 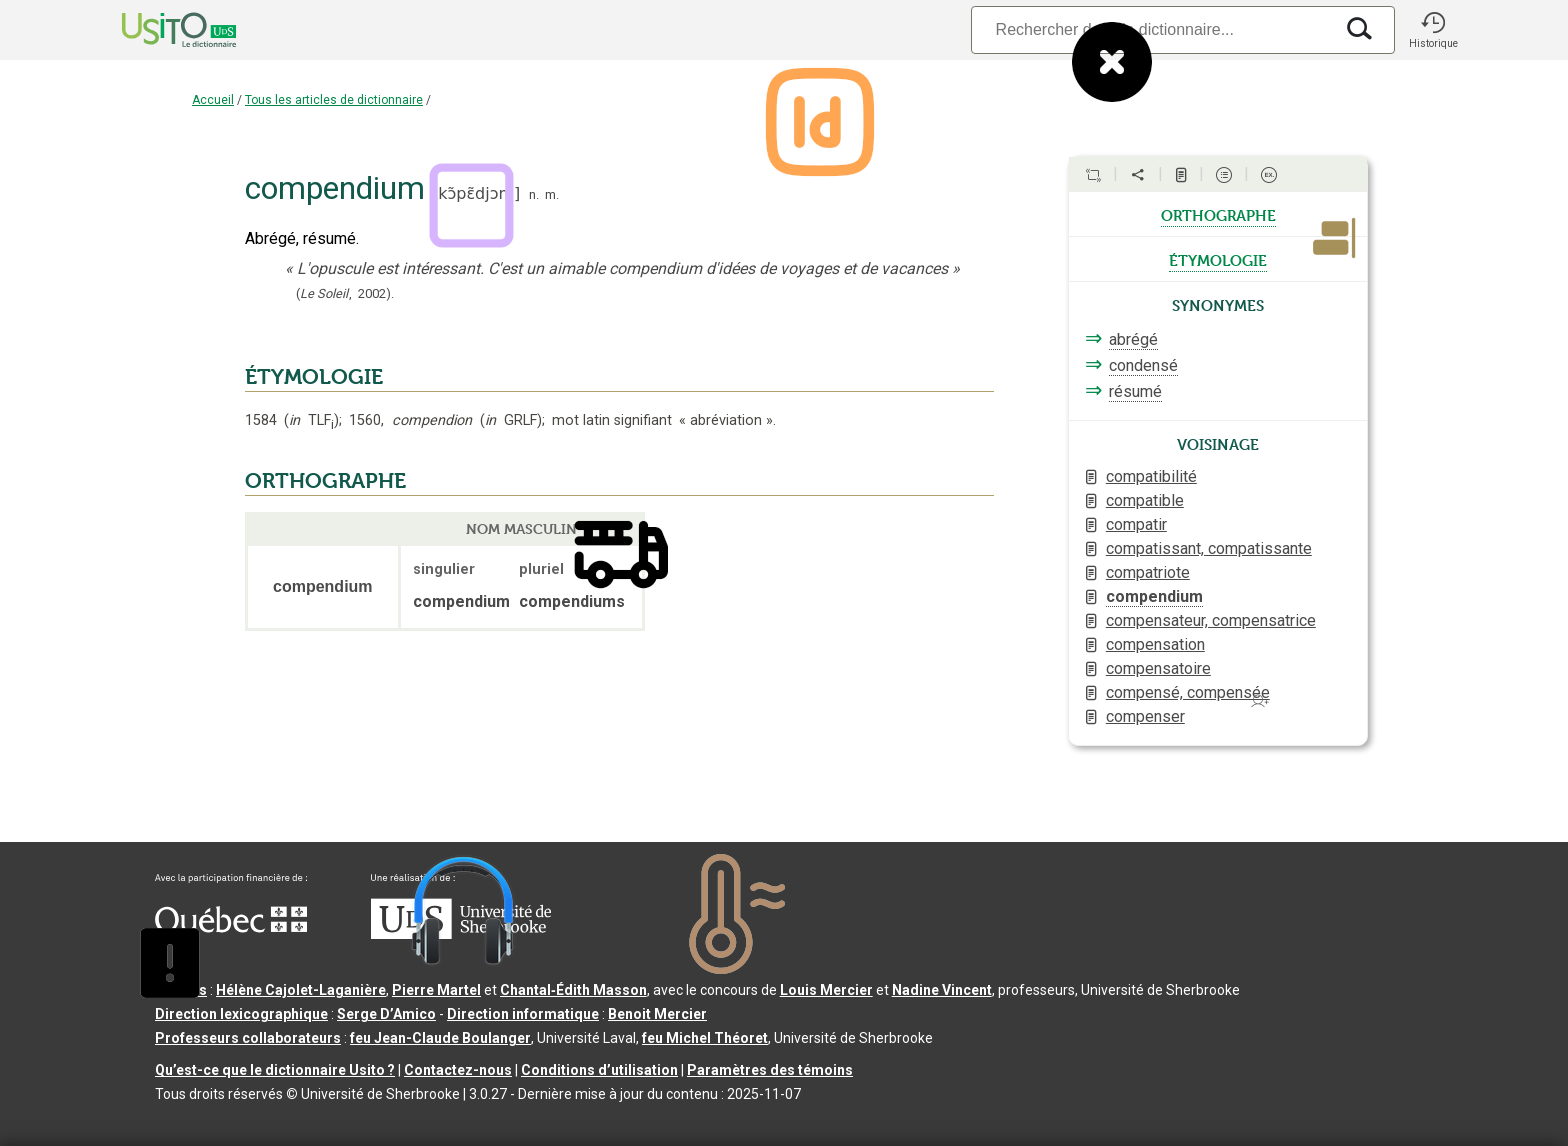 What do you see at coordinates (170, 963) in the screenshot?
I see `indicates a warning or alert requiring attention` at bounding box center [170, 963].